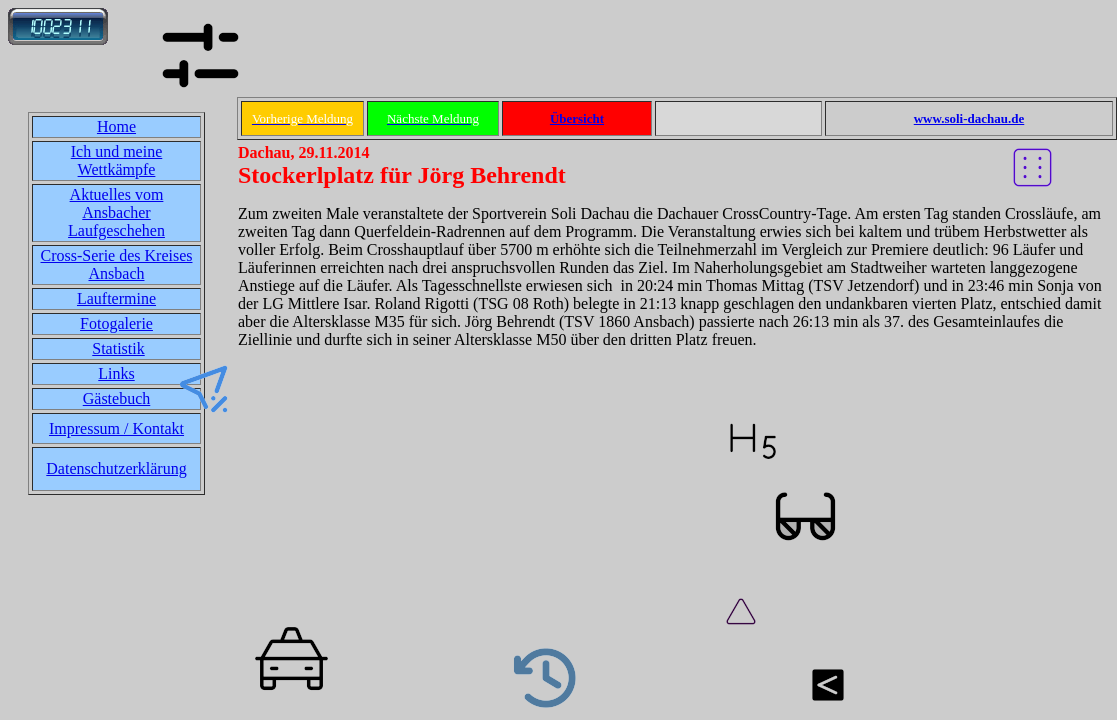 The image size is (1117, 720). What do you see at coordinates (741, 612) in the screenshot?
I see `indicates a warning or caution state` at bounding box center [741, 612].